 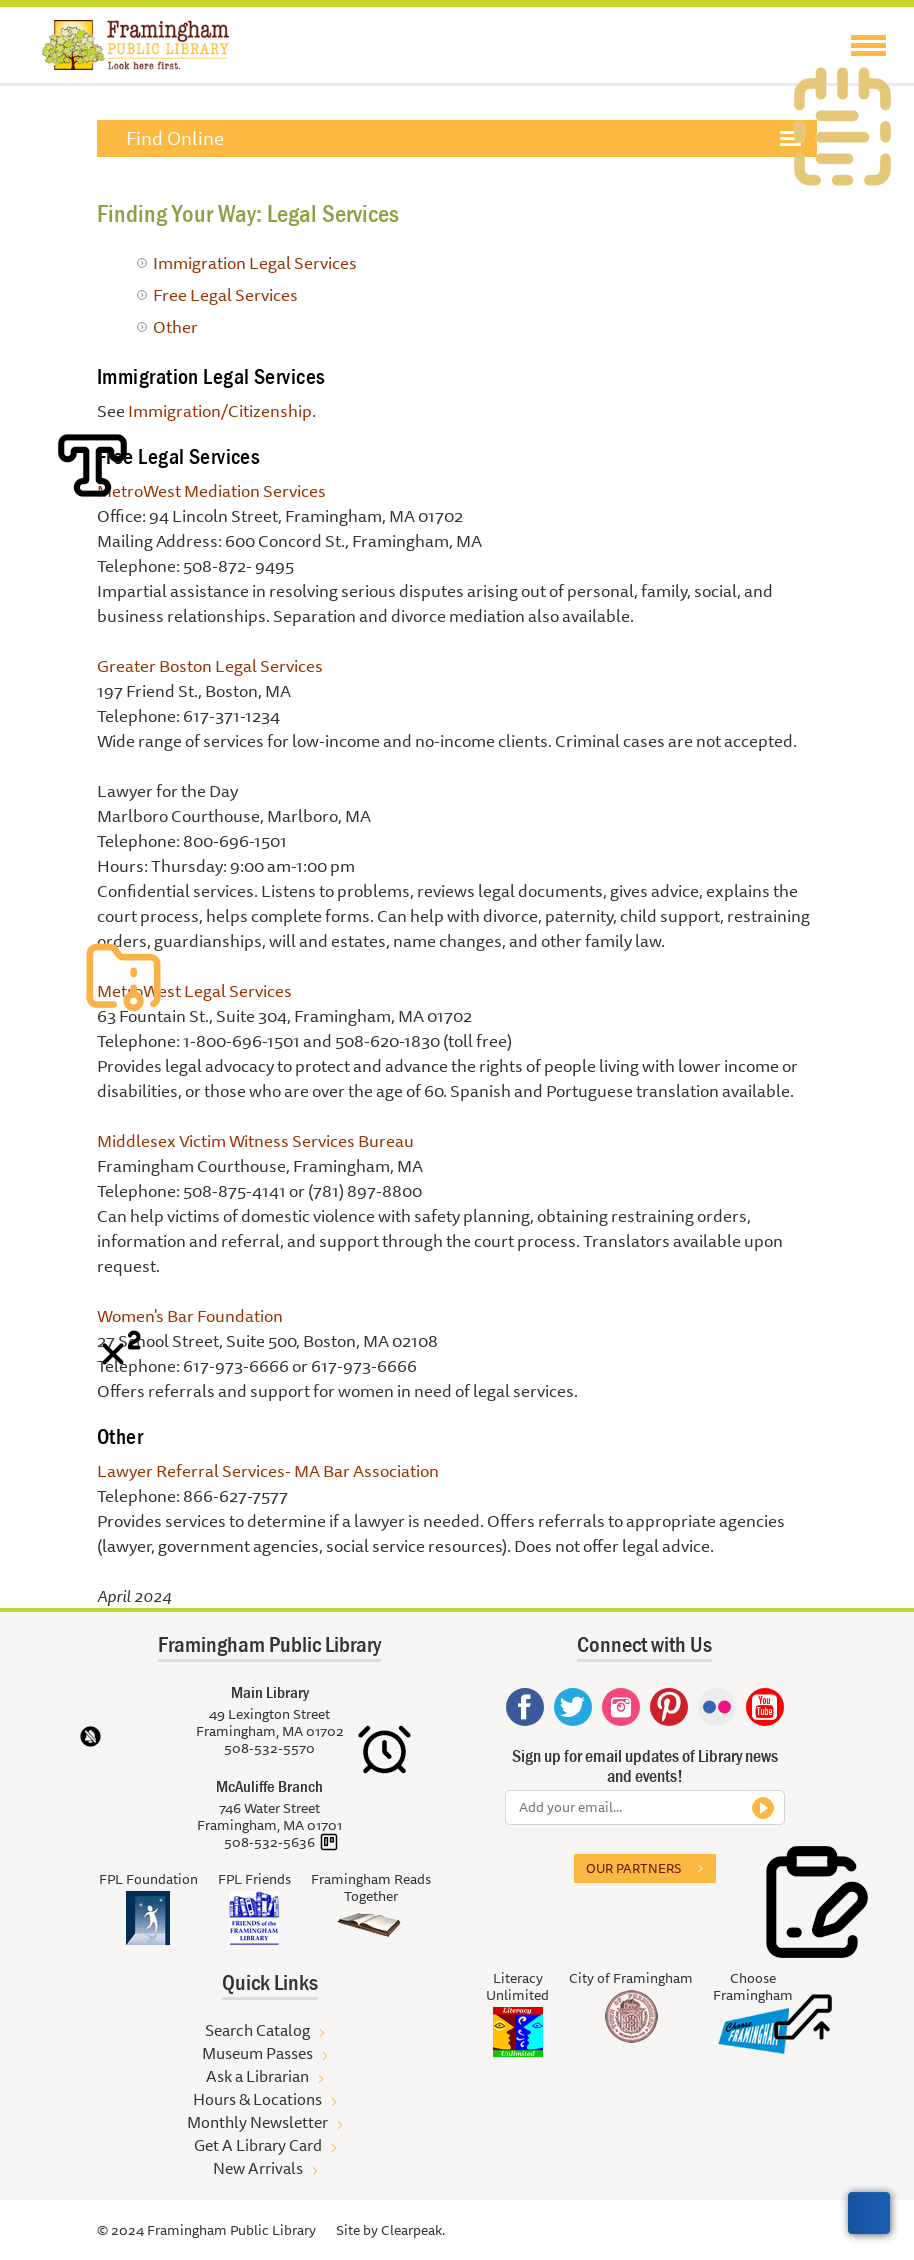 I want to click on indicates escalator going up, so click(x=803, y=2017).